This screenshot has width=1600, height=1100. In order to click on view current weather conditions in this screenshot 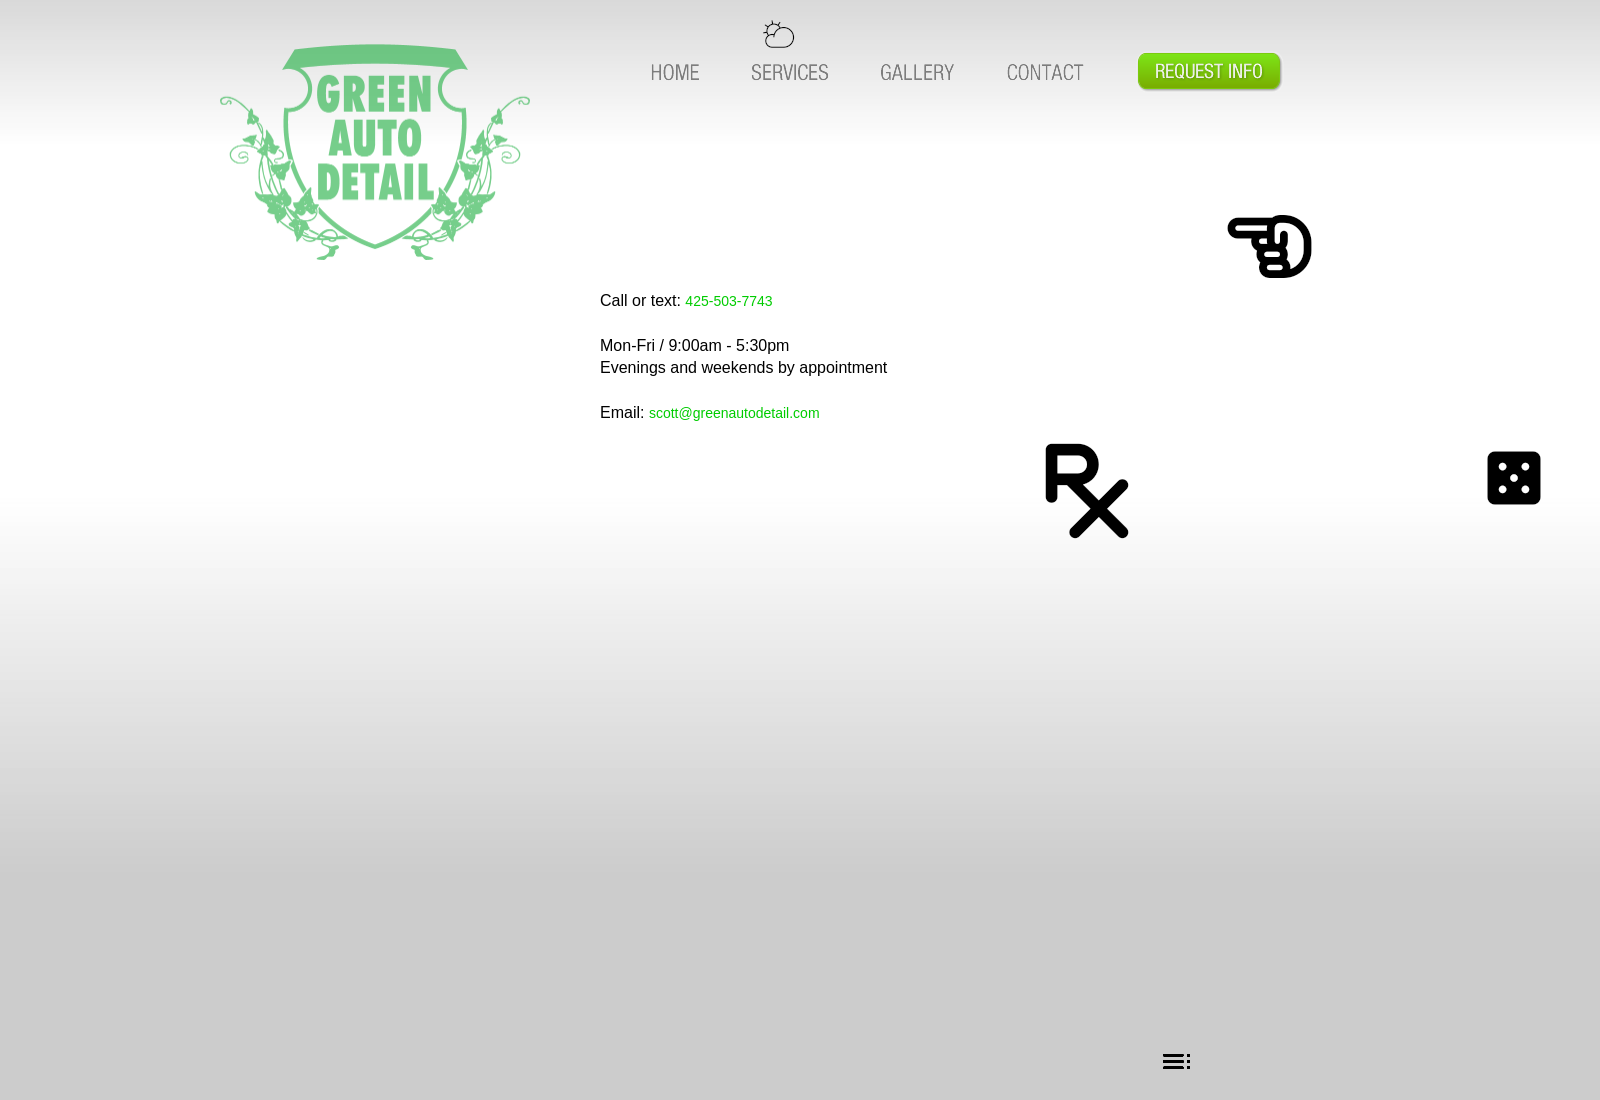, I will do `click(778, 34)`.